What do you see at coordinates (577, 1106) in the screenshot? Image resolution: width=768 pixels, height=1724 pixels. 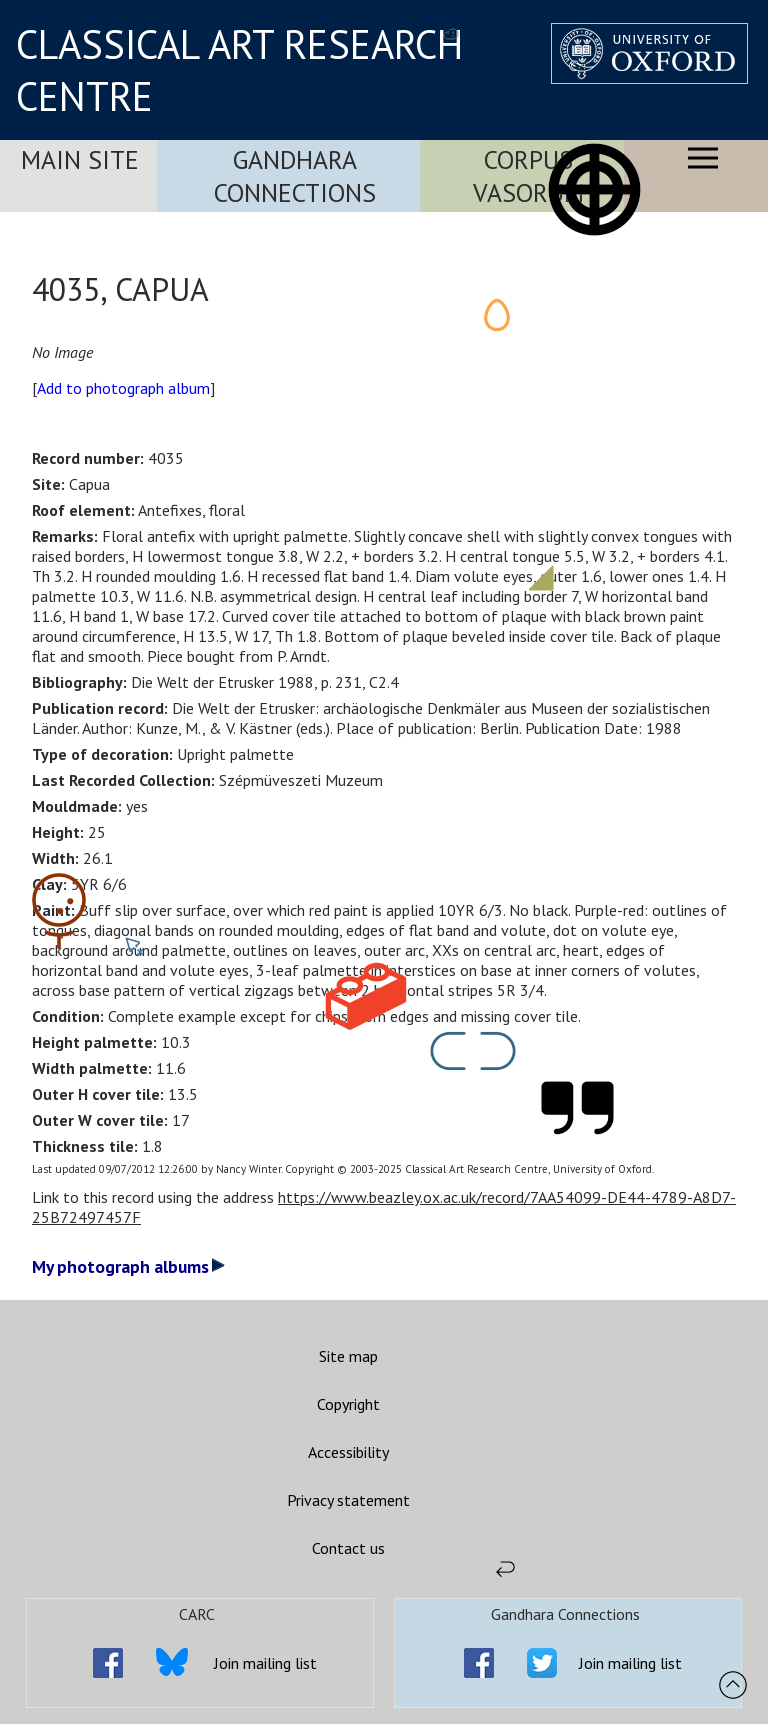 I see `view or add a quote` at bounding box center [577, 1106].